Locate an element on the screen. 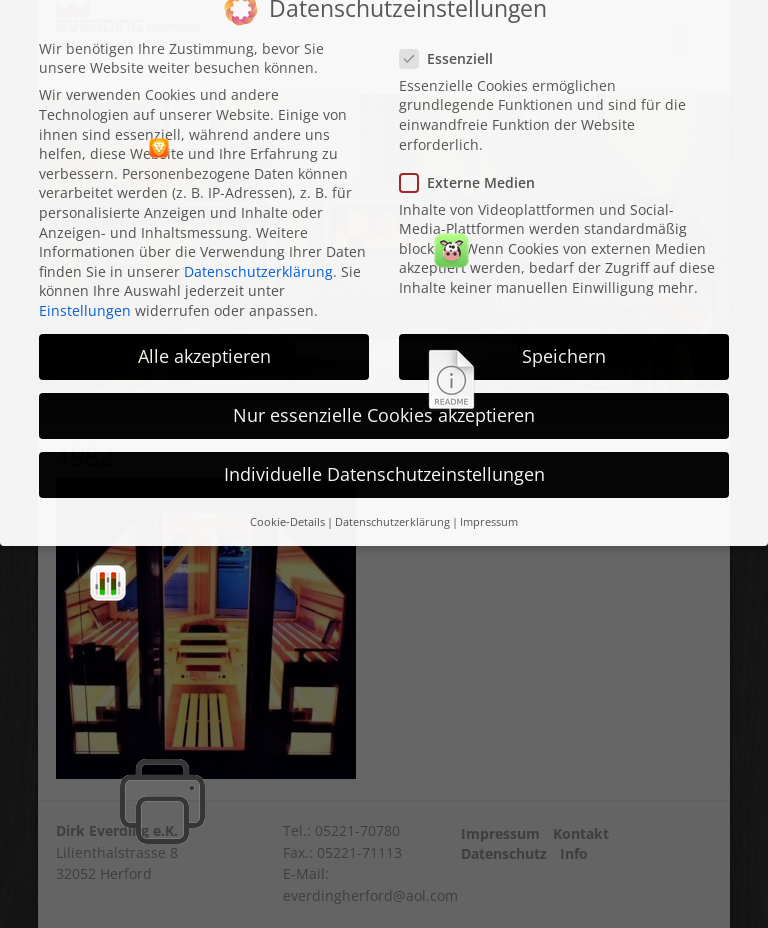 Image resolution: width=768 pixels, height=928 pixels. open brave browser beta version is located at coordinates (159, 148).